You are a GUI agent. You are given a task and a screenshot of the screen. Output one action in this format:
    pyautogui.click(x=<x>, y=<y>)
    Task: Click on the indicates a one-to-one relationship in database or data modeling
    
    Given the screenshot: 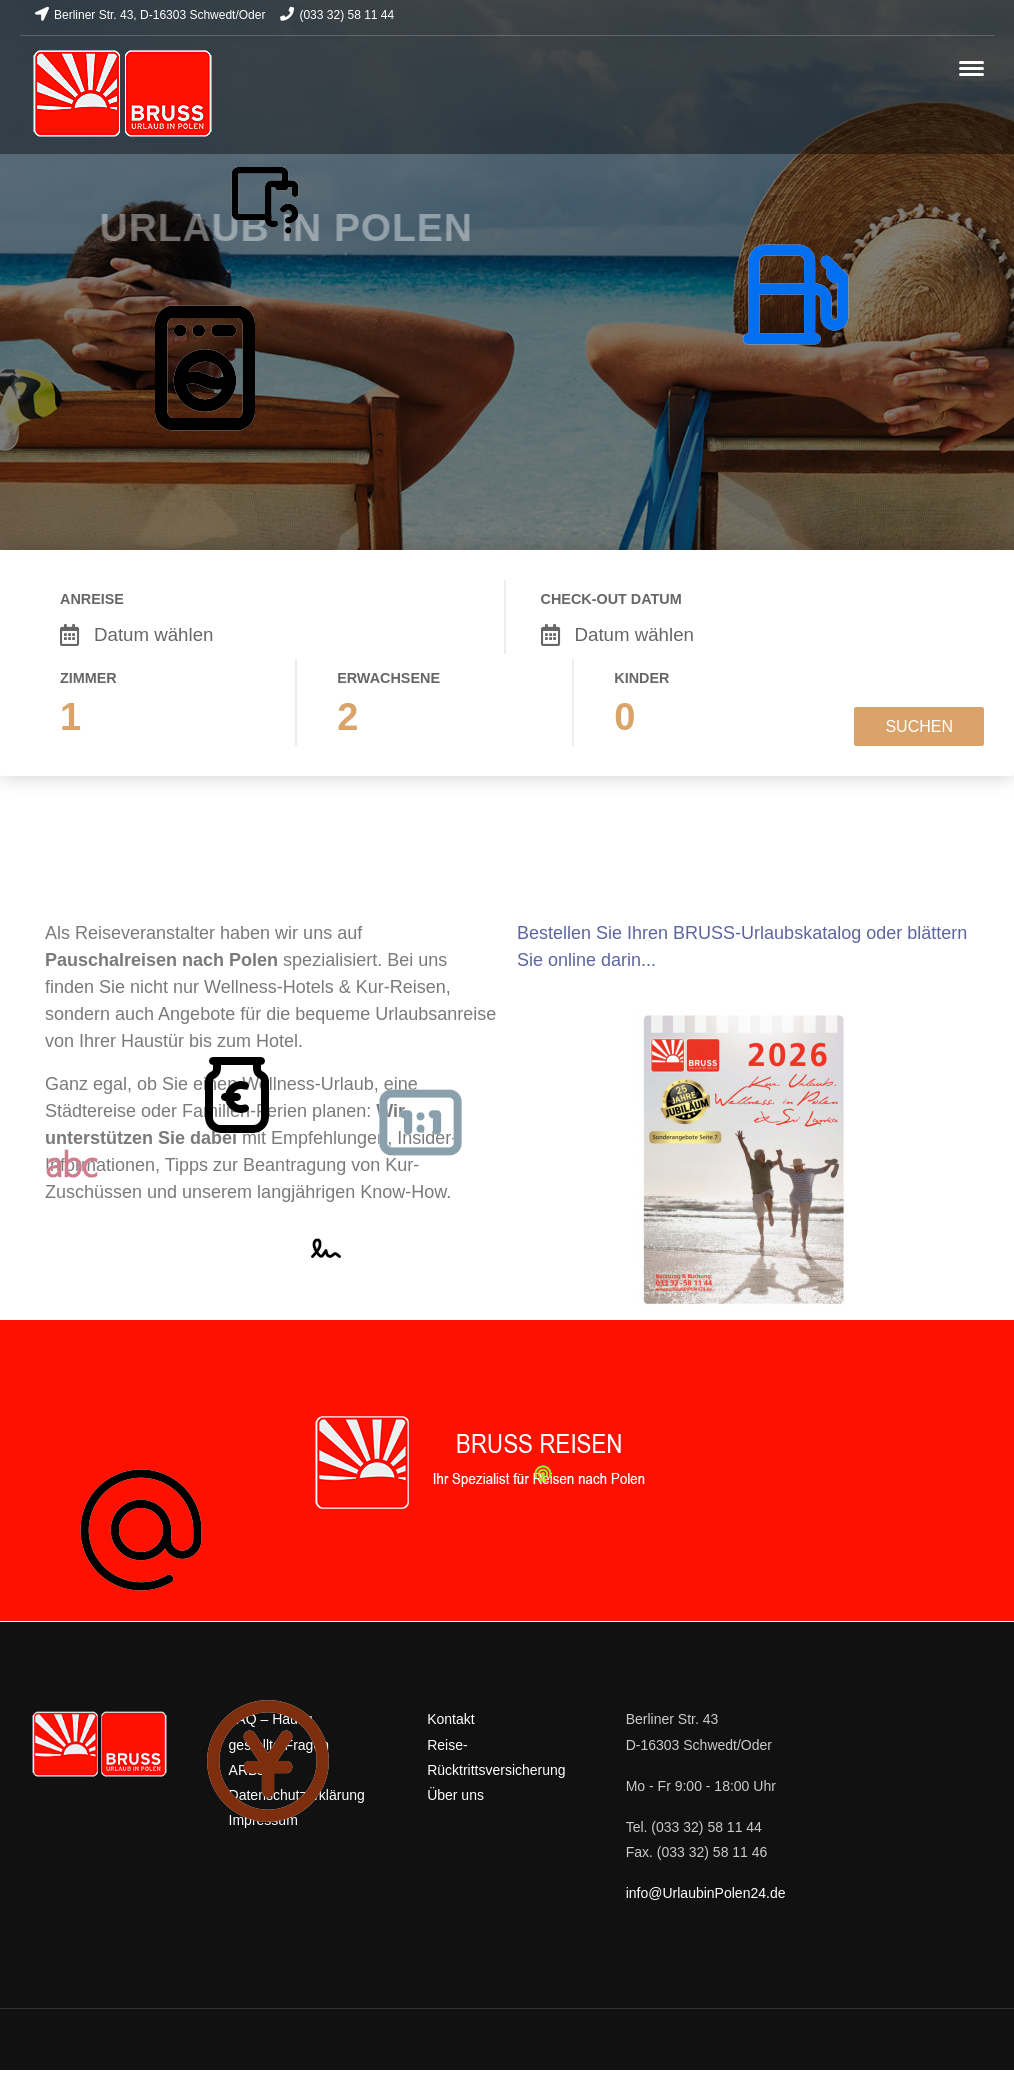 What is the action you would take?
    pyautogui.click(x=420, y=1122)
    